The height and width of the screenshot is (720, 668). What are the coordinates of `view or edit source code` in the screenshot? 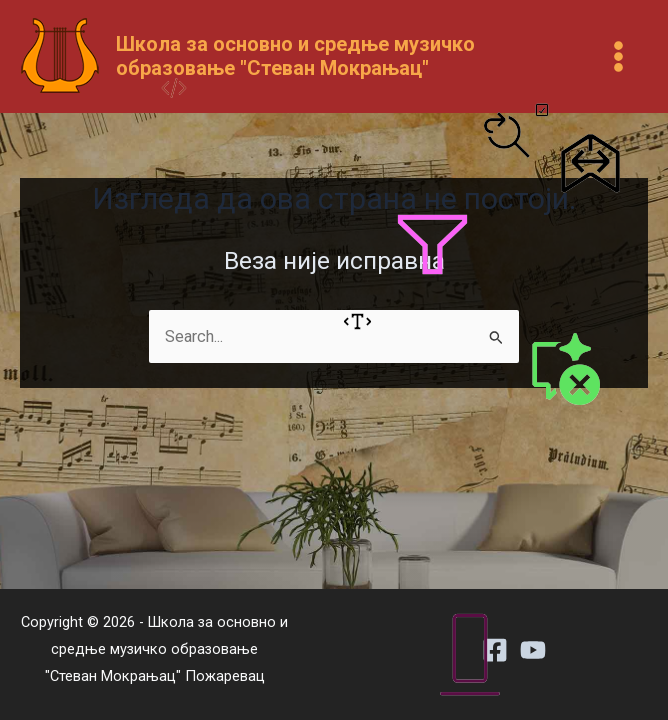 It's located at (174, 88).